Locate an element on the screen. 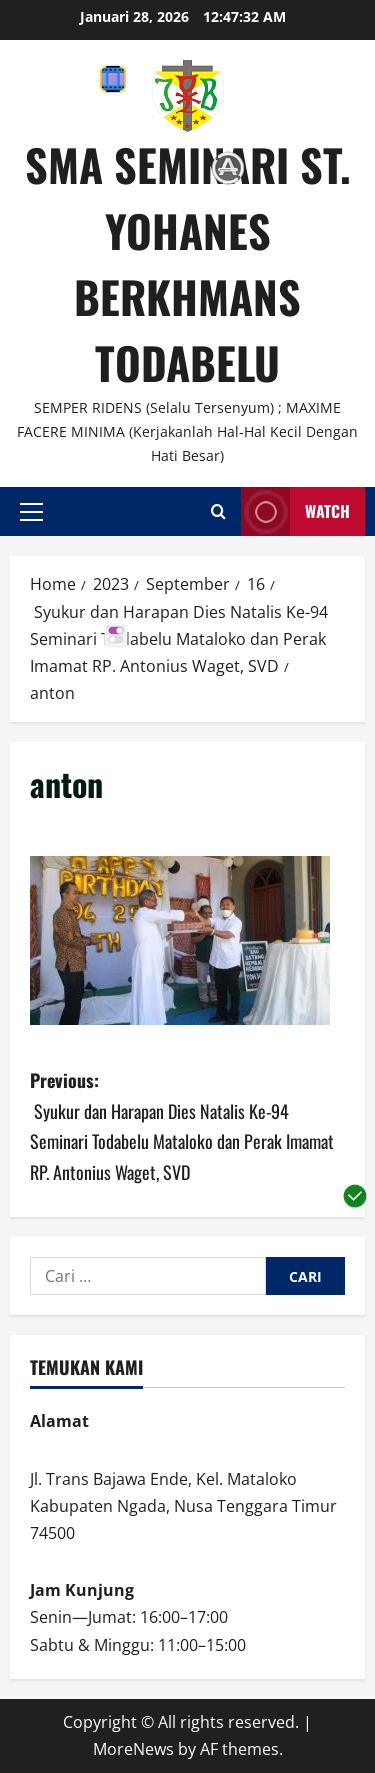  open gnome tweaks application is located at coordinates (116, 635).